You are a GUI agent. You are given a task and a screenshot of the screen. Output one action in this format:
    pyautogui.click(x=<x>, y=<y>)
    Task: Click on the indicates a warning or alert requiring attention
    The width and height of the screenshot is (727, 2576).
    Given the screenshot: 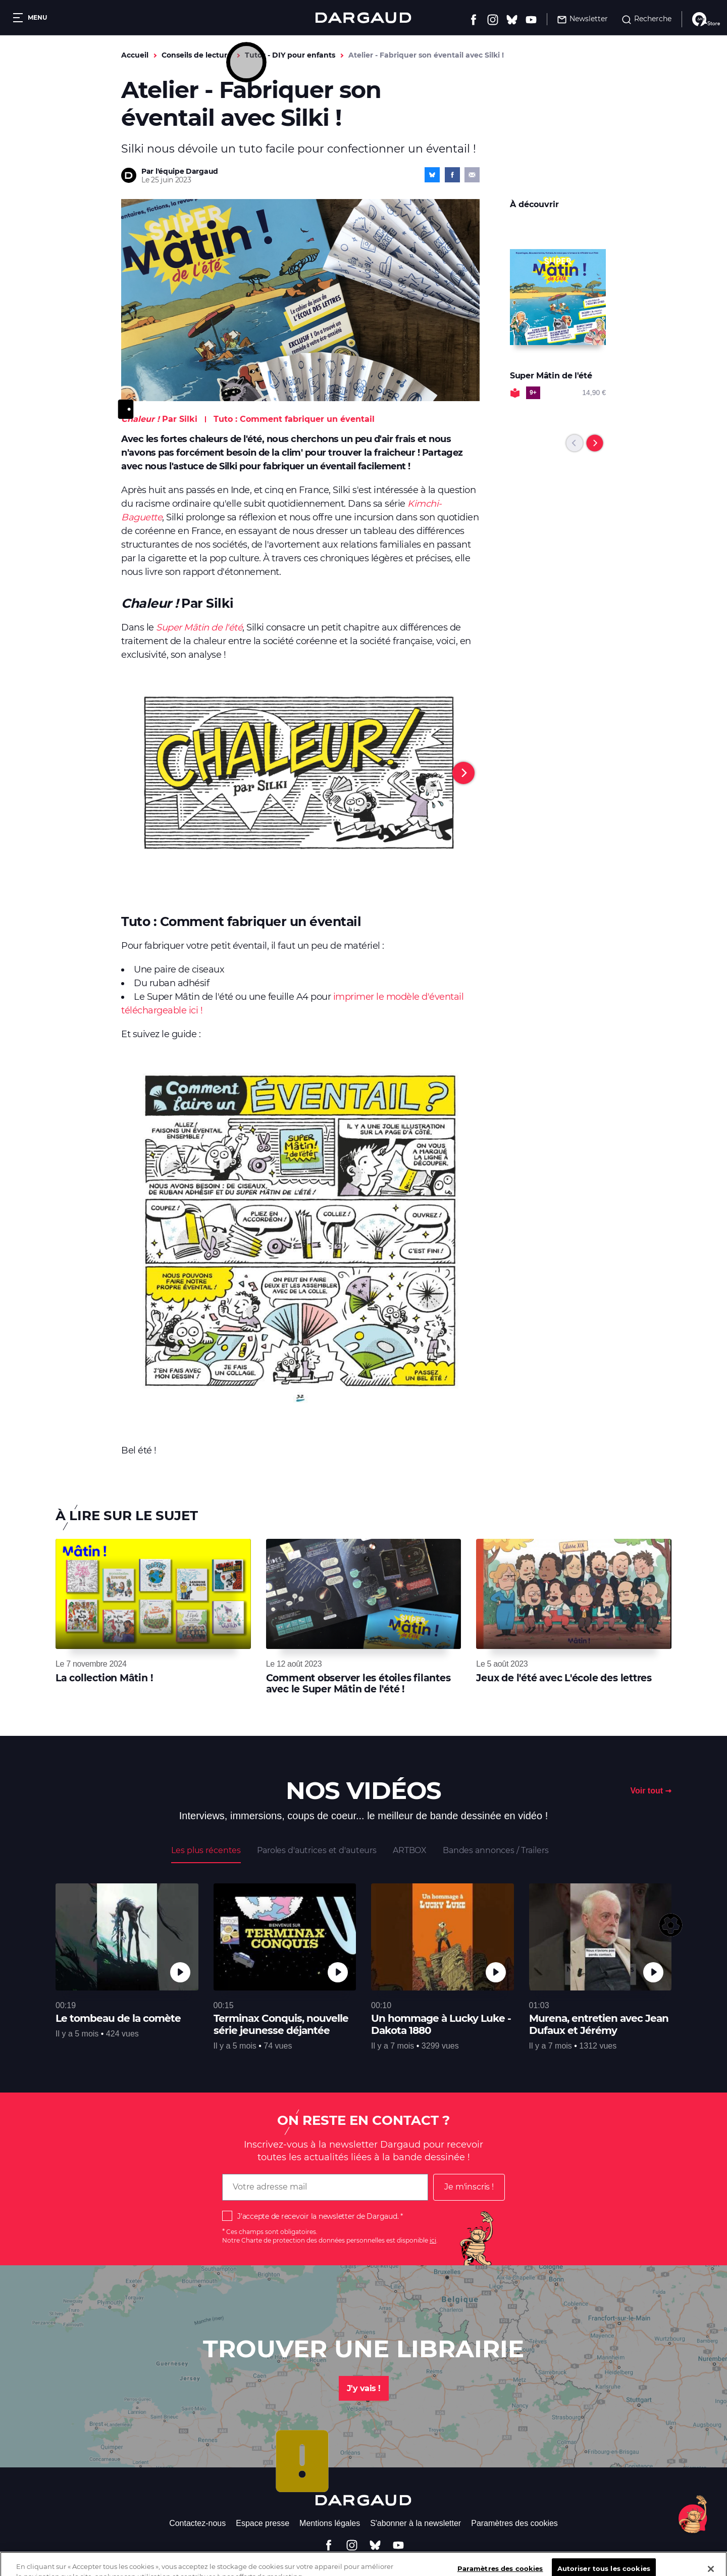 What is the action you would take?
    pyautogui.click(x=302, y=2461)
    